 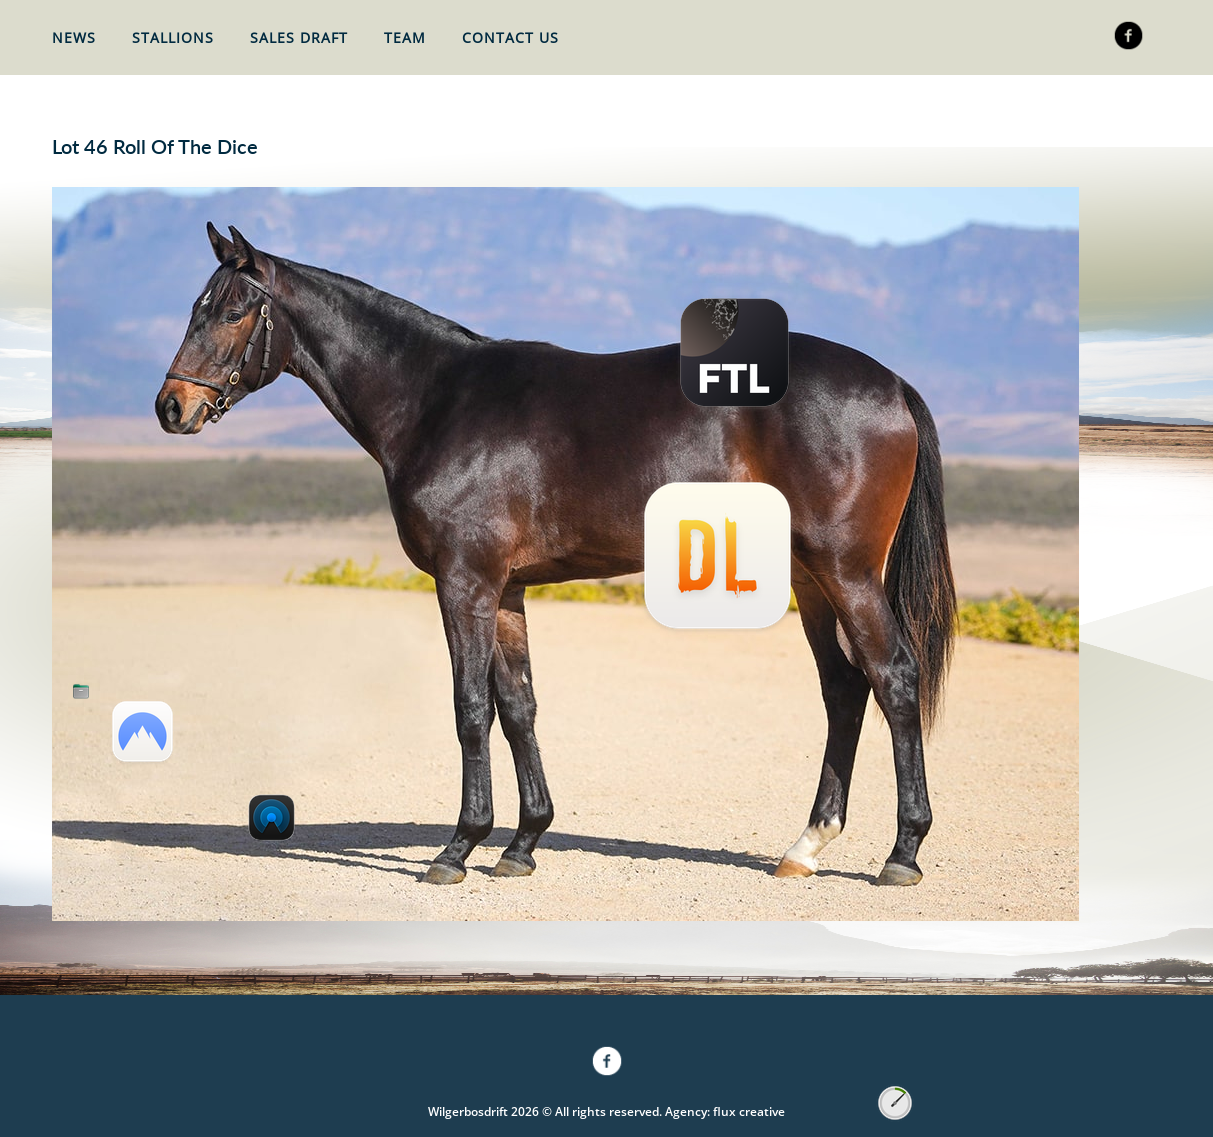 I want to click on open nordvpn application, so click(x=142, y=731).